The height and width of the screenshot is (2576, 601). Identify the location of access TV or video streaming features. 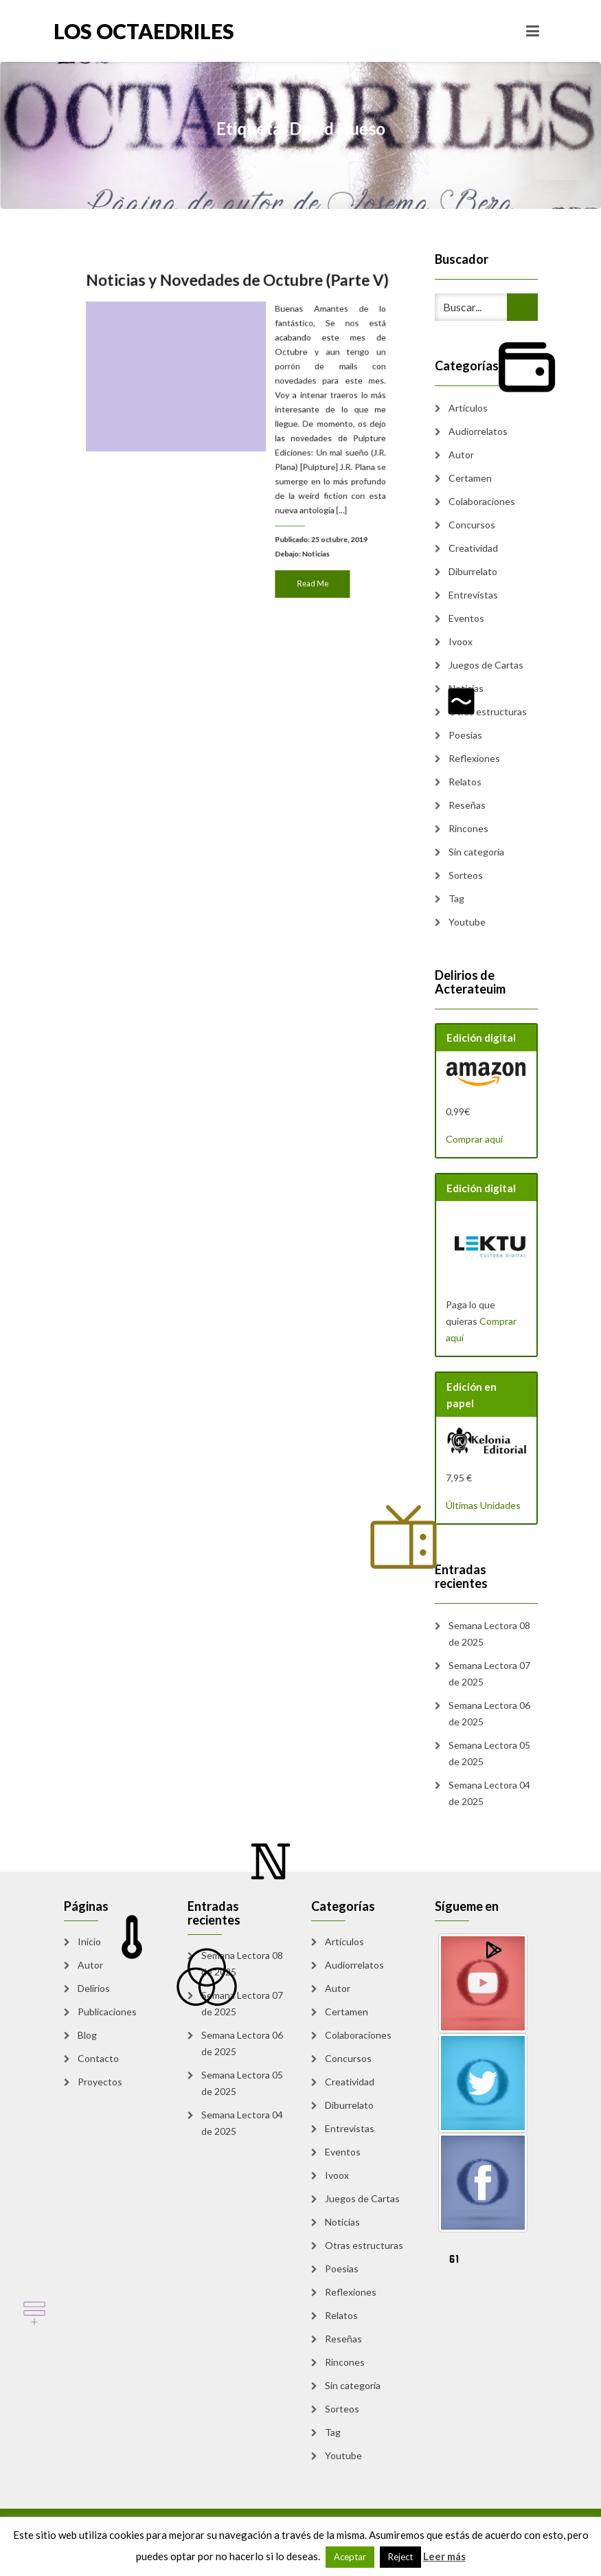
(403, 1541).